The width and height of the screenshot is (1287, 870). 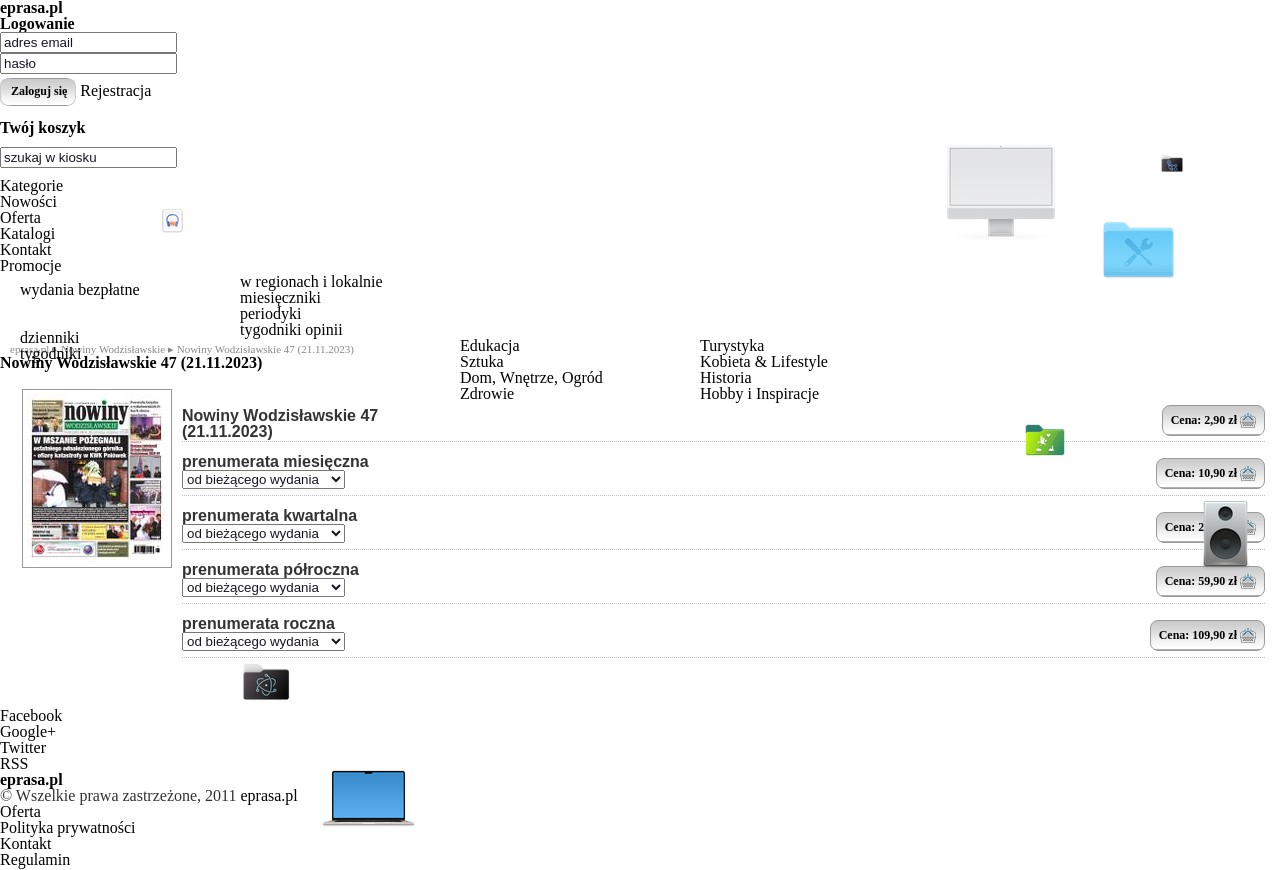 I want to click on macbook air 15-inch device icon, so click(x=368, y=793).